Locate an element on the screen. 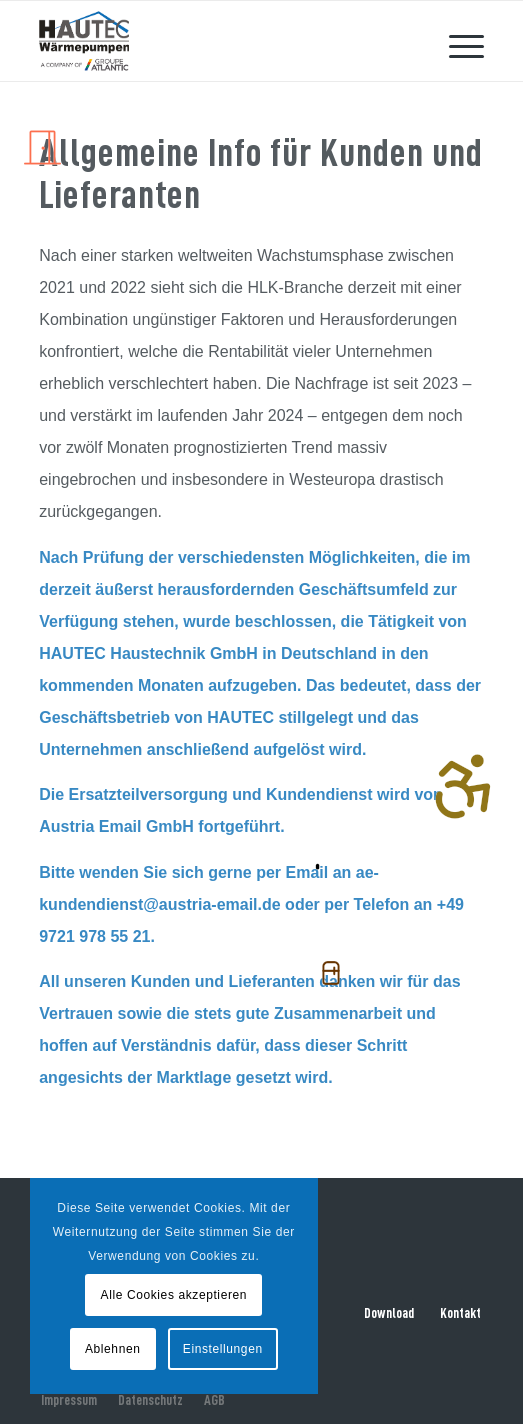 This screenshot has height=1424, width=523. access kitchen appliance controls is located at coordinates (331, 973).